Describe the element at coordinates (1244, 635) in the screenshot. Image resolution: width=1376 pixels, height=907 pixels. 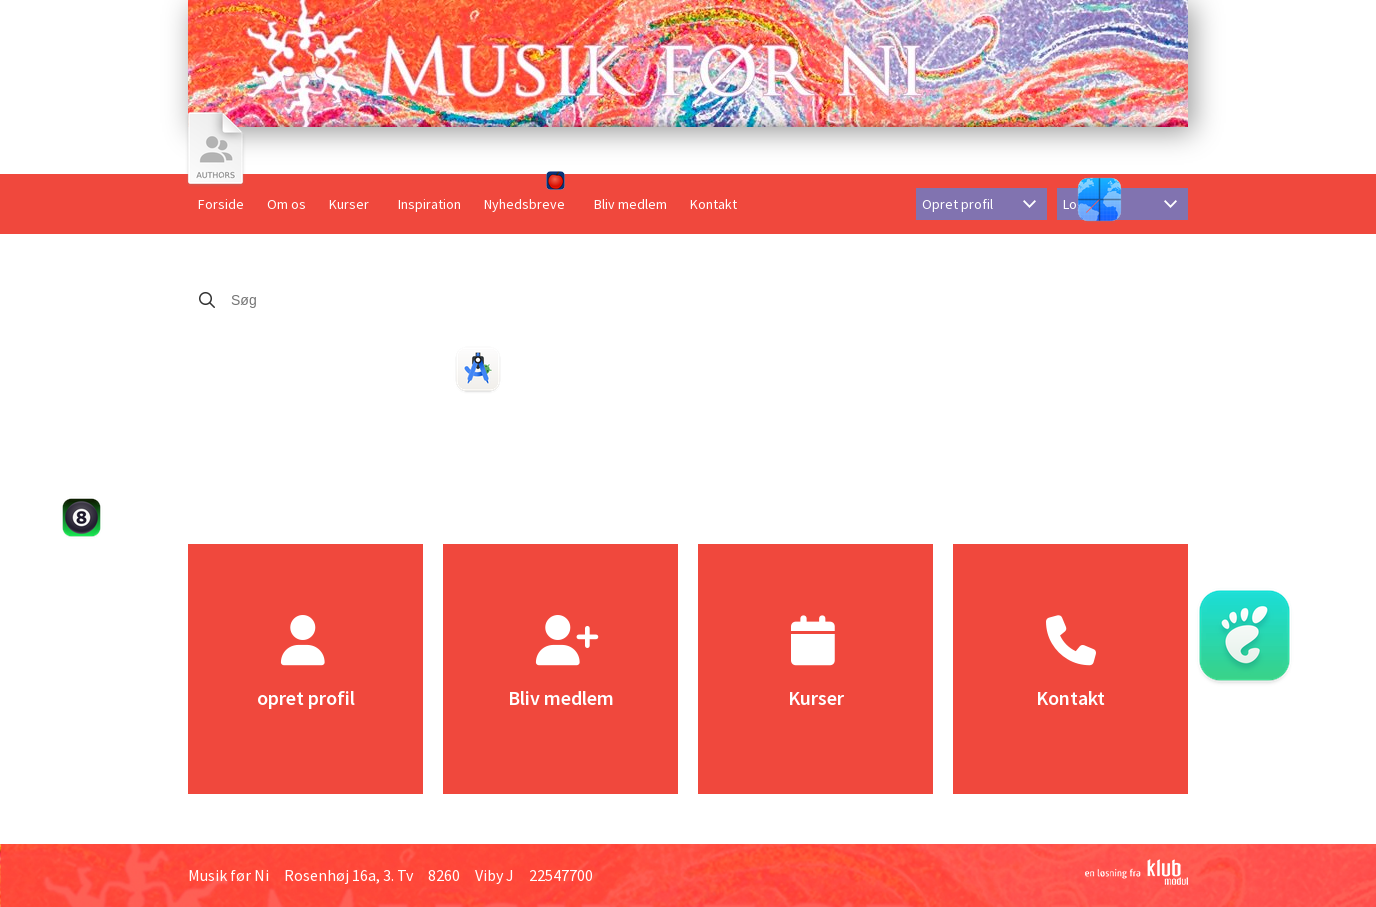
I see `launch gnome desktop environment` at that location.